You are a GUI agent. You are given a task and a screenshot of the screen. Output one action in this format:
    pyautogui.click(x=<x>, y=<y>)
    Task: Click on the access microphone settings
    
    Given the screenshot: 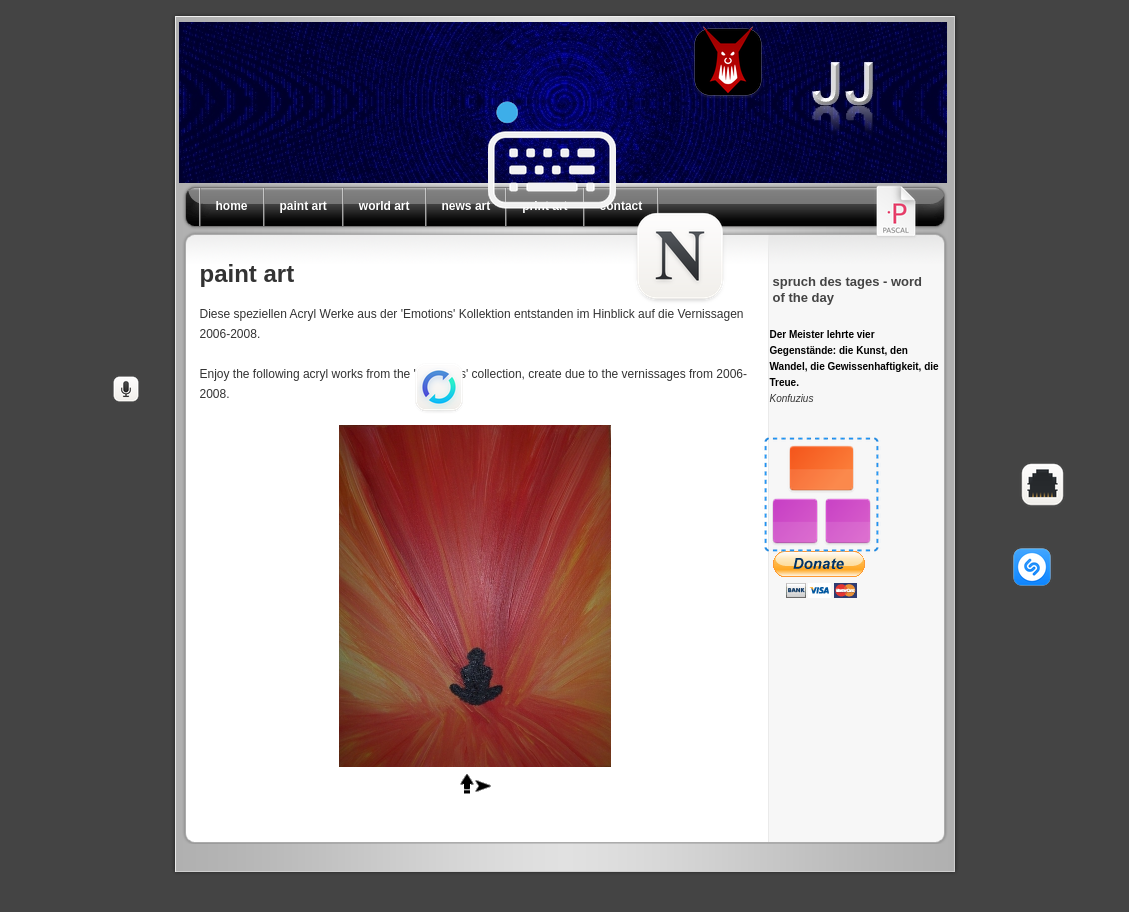 What is the action you would take?
    pyautogui.click(x=126, y=389)
    